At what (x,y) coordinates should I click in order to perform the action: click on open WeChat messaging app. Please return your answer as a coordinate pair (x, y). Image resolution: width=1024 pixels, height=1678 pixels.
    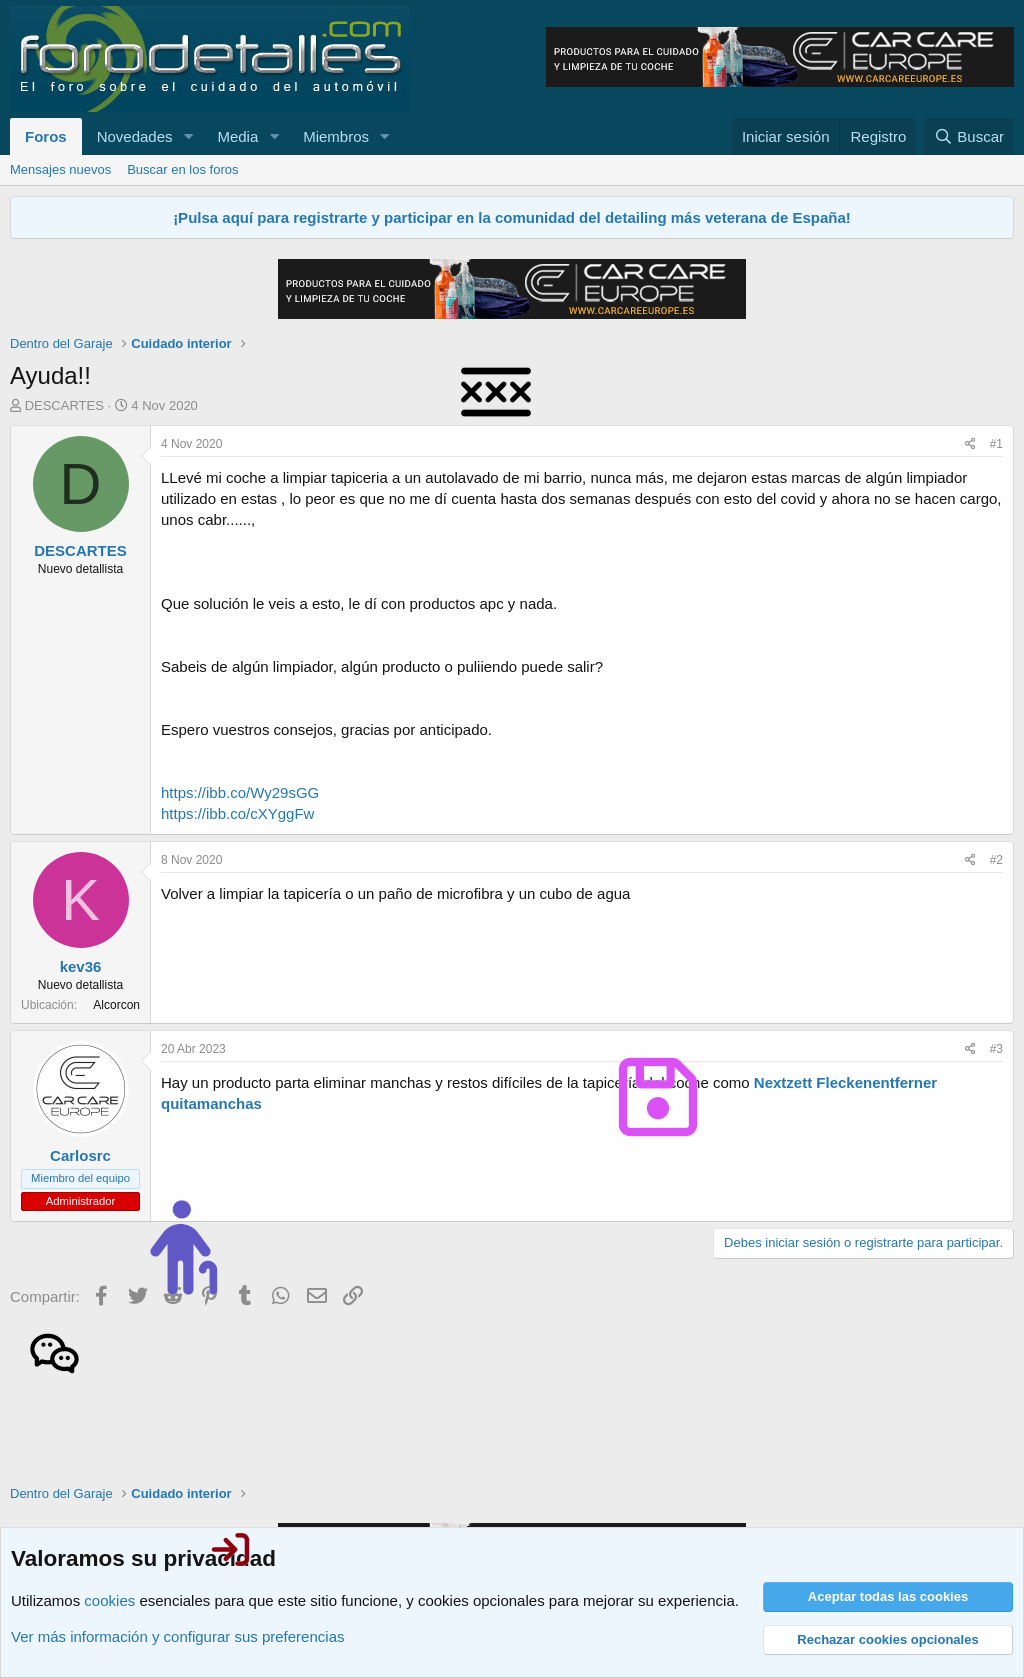
    Looking at the image, I should click on (54, 1353).